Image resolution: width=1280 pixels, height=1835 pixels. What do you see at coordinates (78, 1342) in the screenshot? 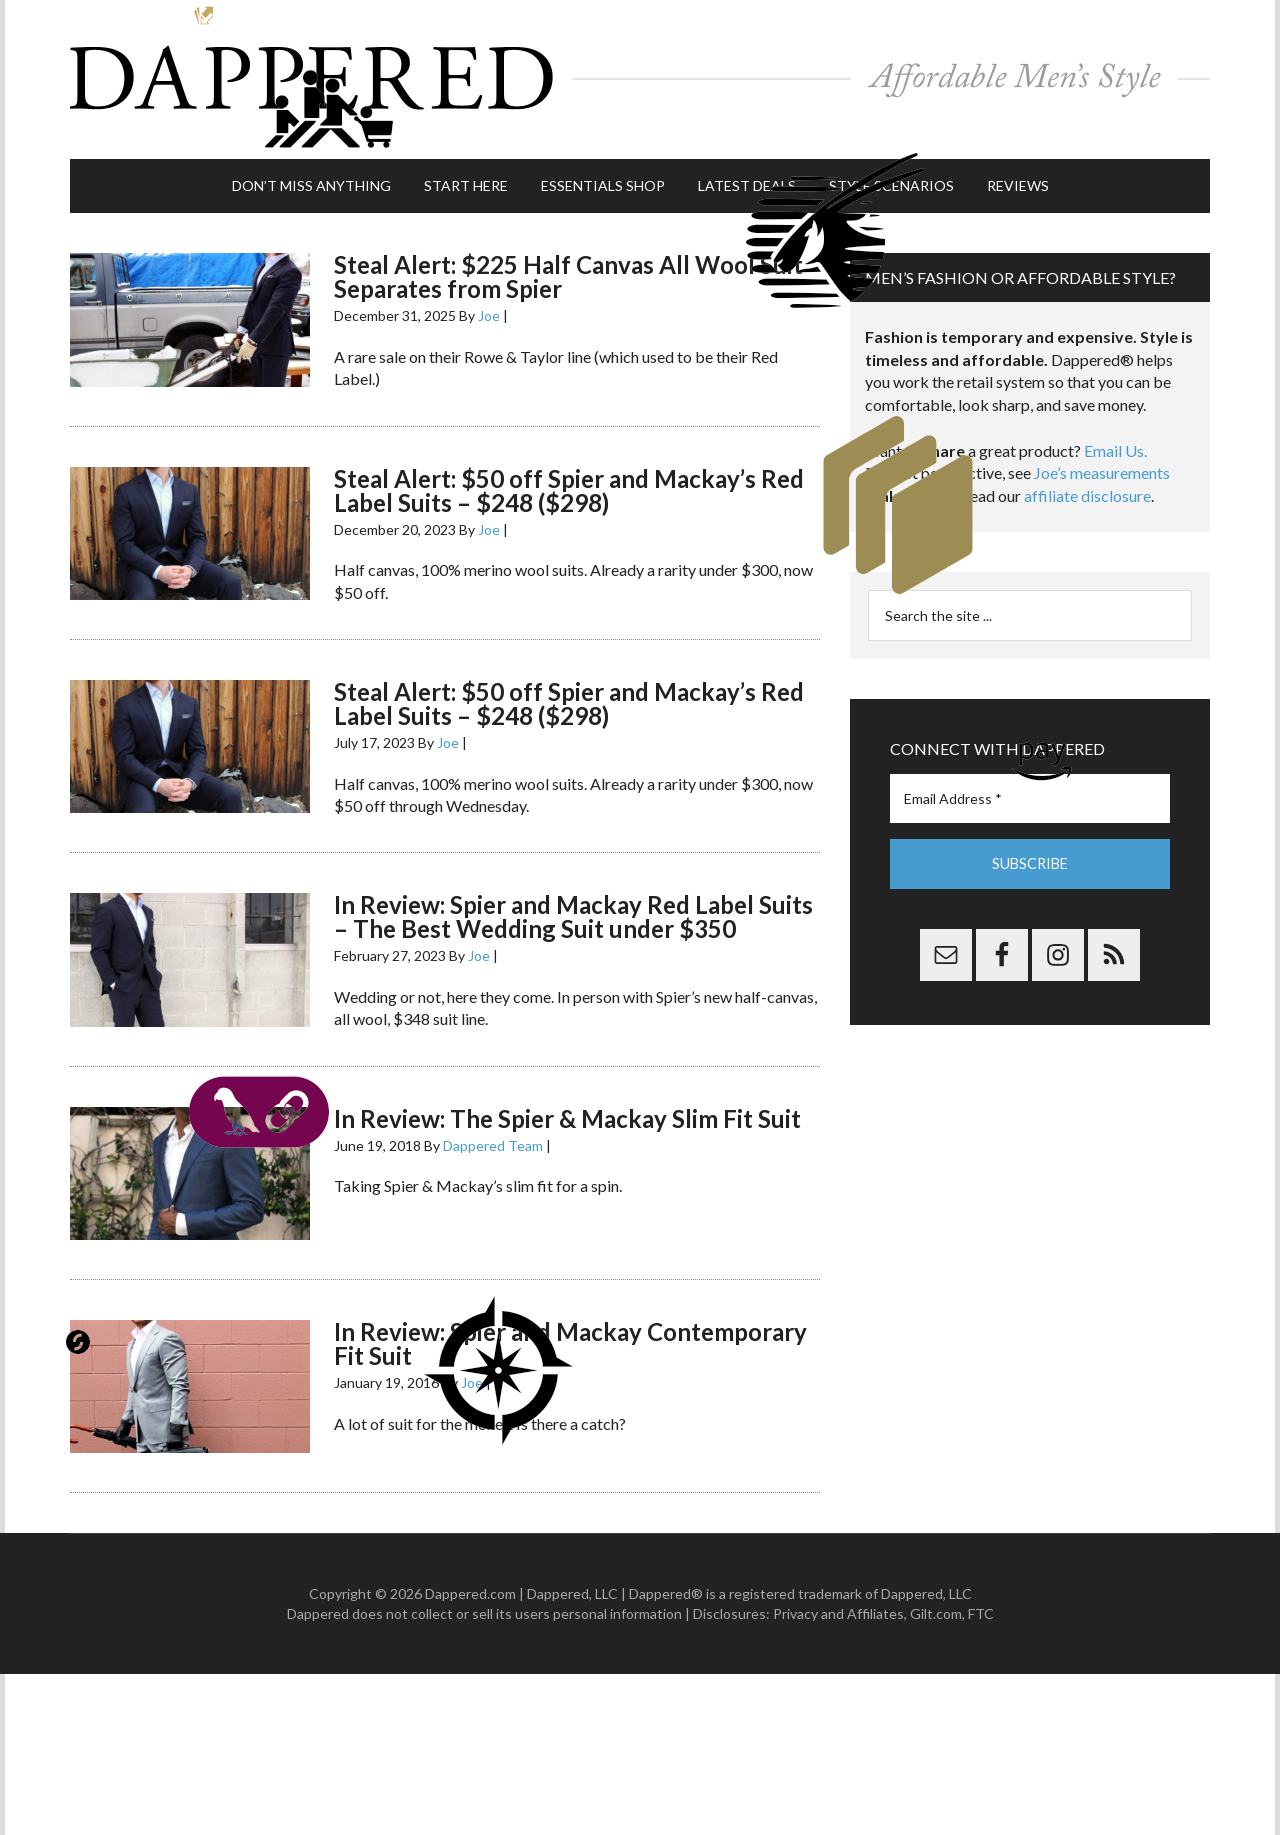
I see `open the Starling Bank app` at bounding box center [78, 1342].